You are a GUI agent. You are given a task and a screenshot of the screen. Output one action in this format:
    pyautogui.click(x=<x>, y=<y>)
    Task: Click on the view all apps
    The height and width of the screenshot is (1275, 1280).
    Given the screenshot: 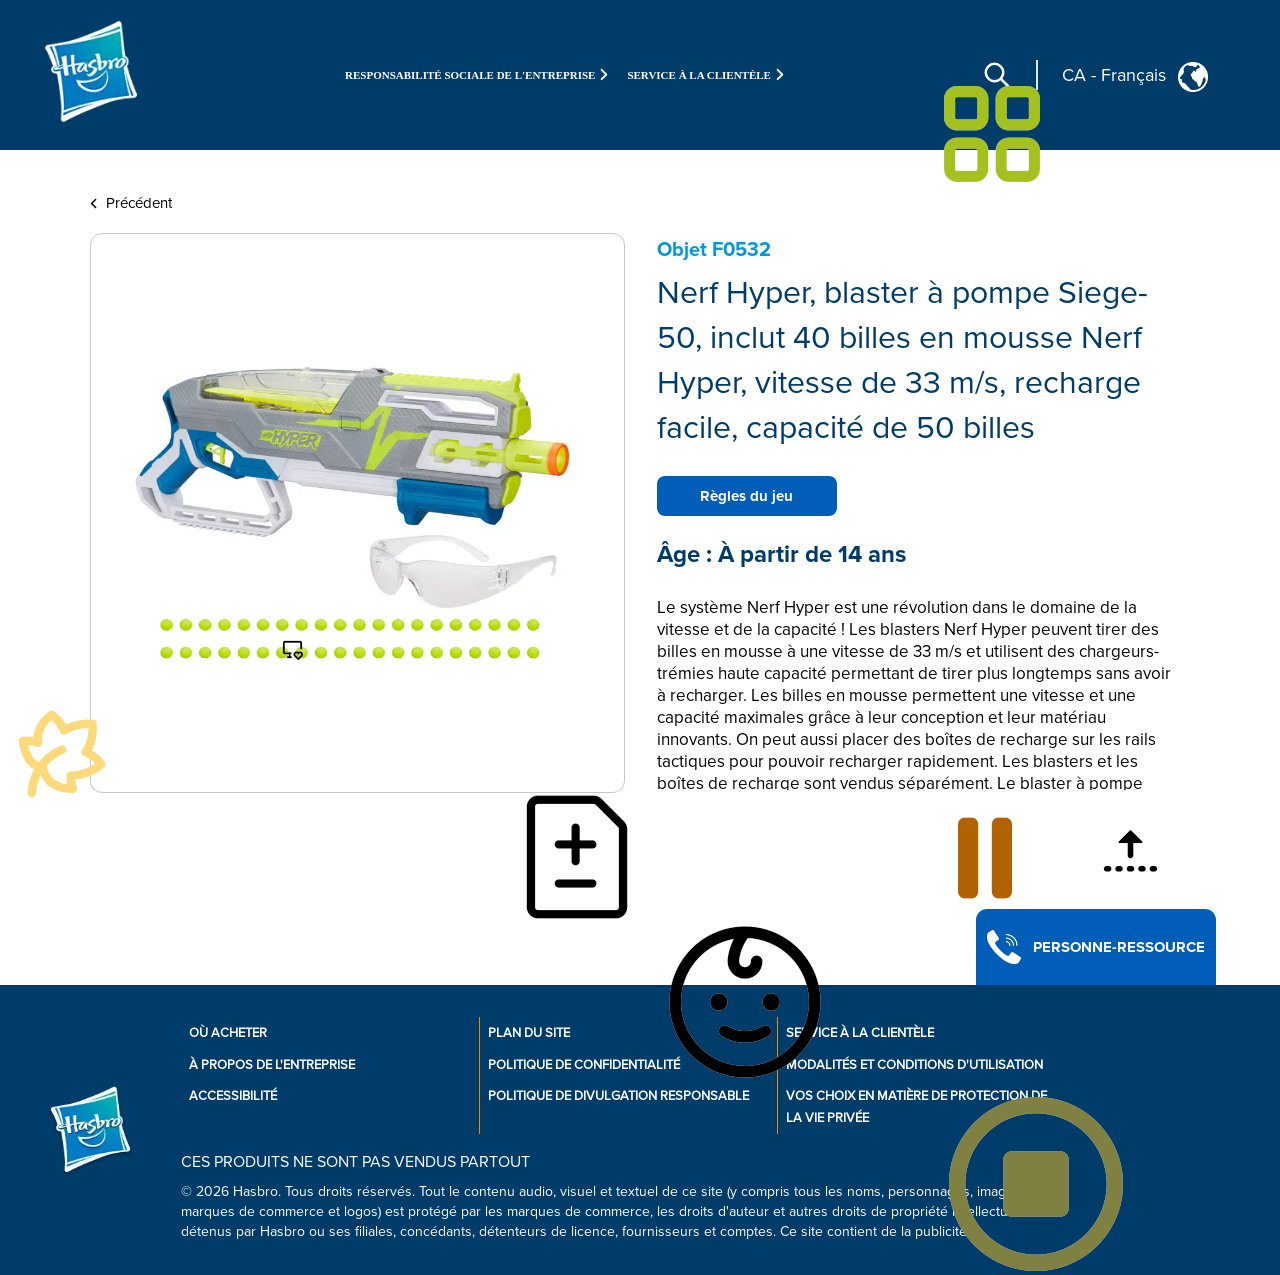 What is the action you would take?
    pyautogui.click(x=992, y=134)
    